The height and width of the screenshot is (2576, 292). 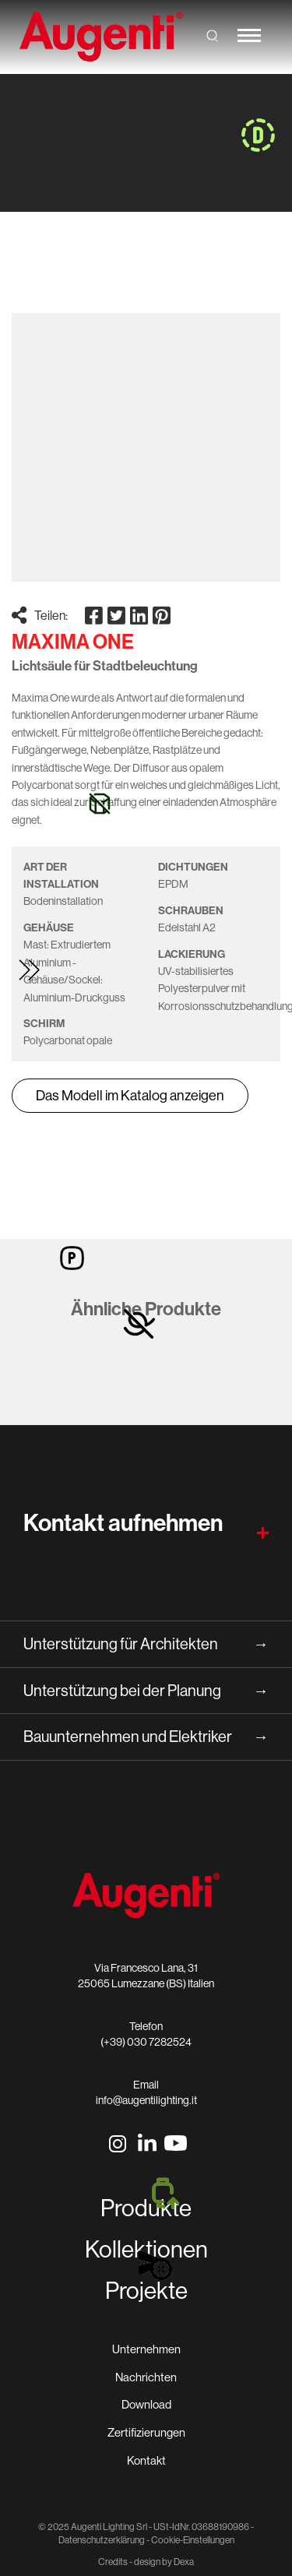 I want to click on upload data from smartwatch, so click(x=163, y=2193).